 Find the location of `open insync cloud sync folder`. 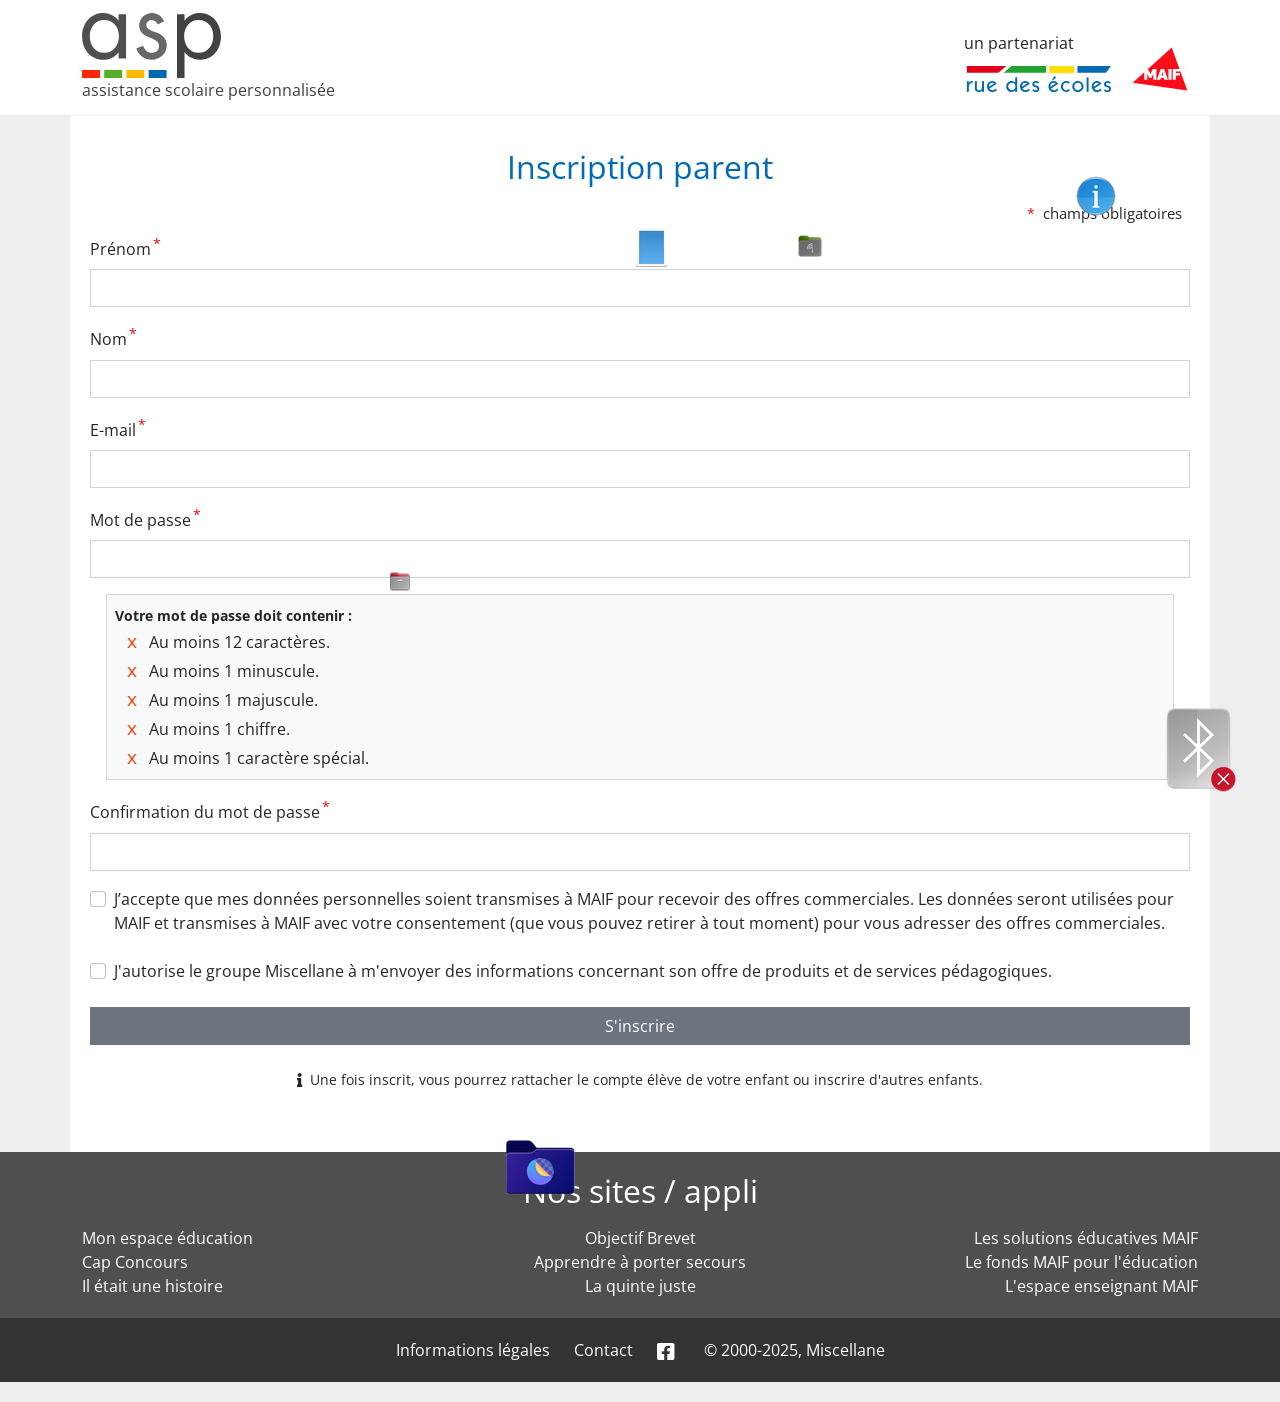

open insync cloud sync folder is located at coordinates (810, 246).